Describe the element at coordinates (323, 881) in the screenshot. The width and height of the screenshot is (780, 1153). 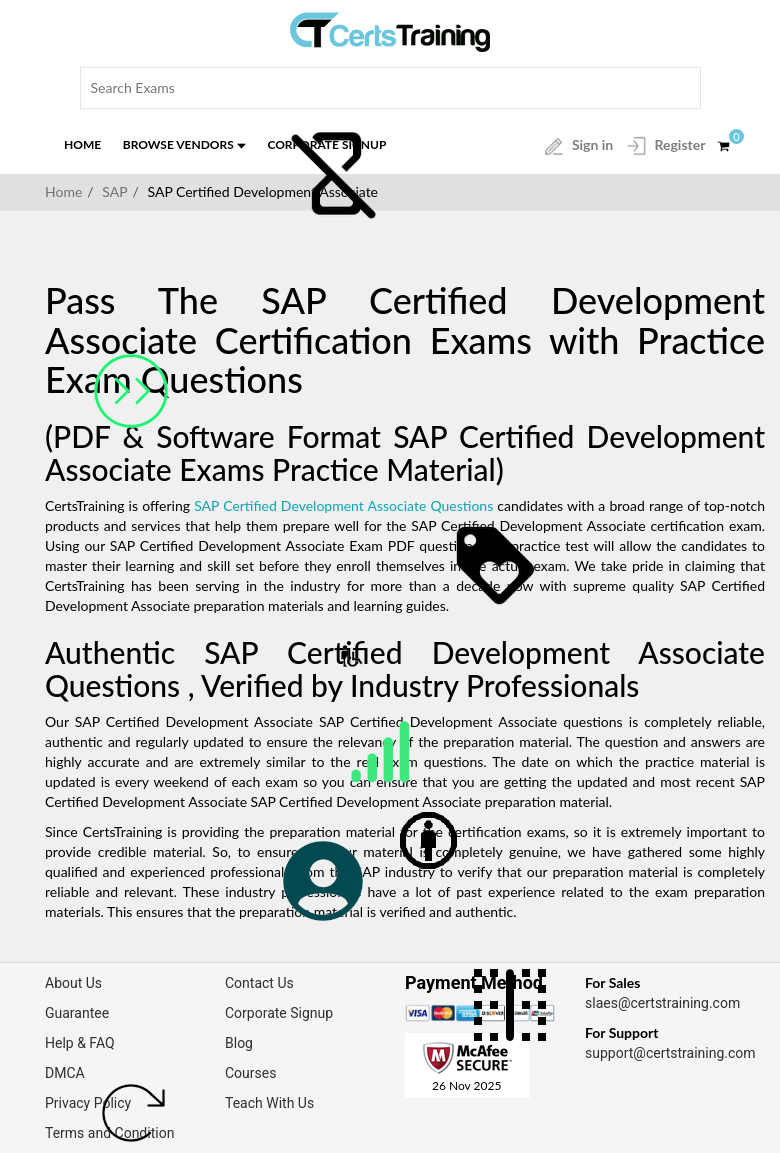
I see `access your profile or account settings` at that location.